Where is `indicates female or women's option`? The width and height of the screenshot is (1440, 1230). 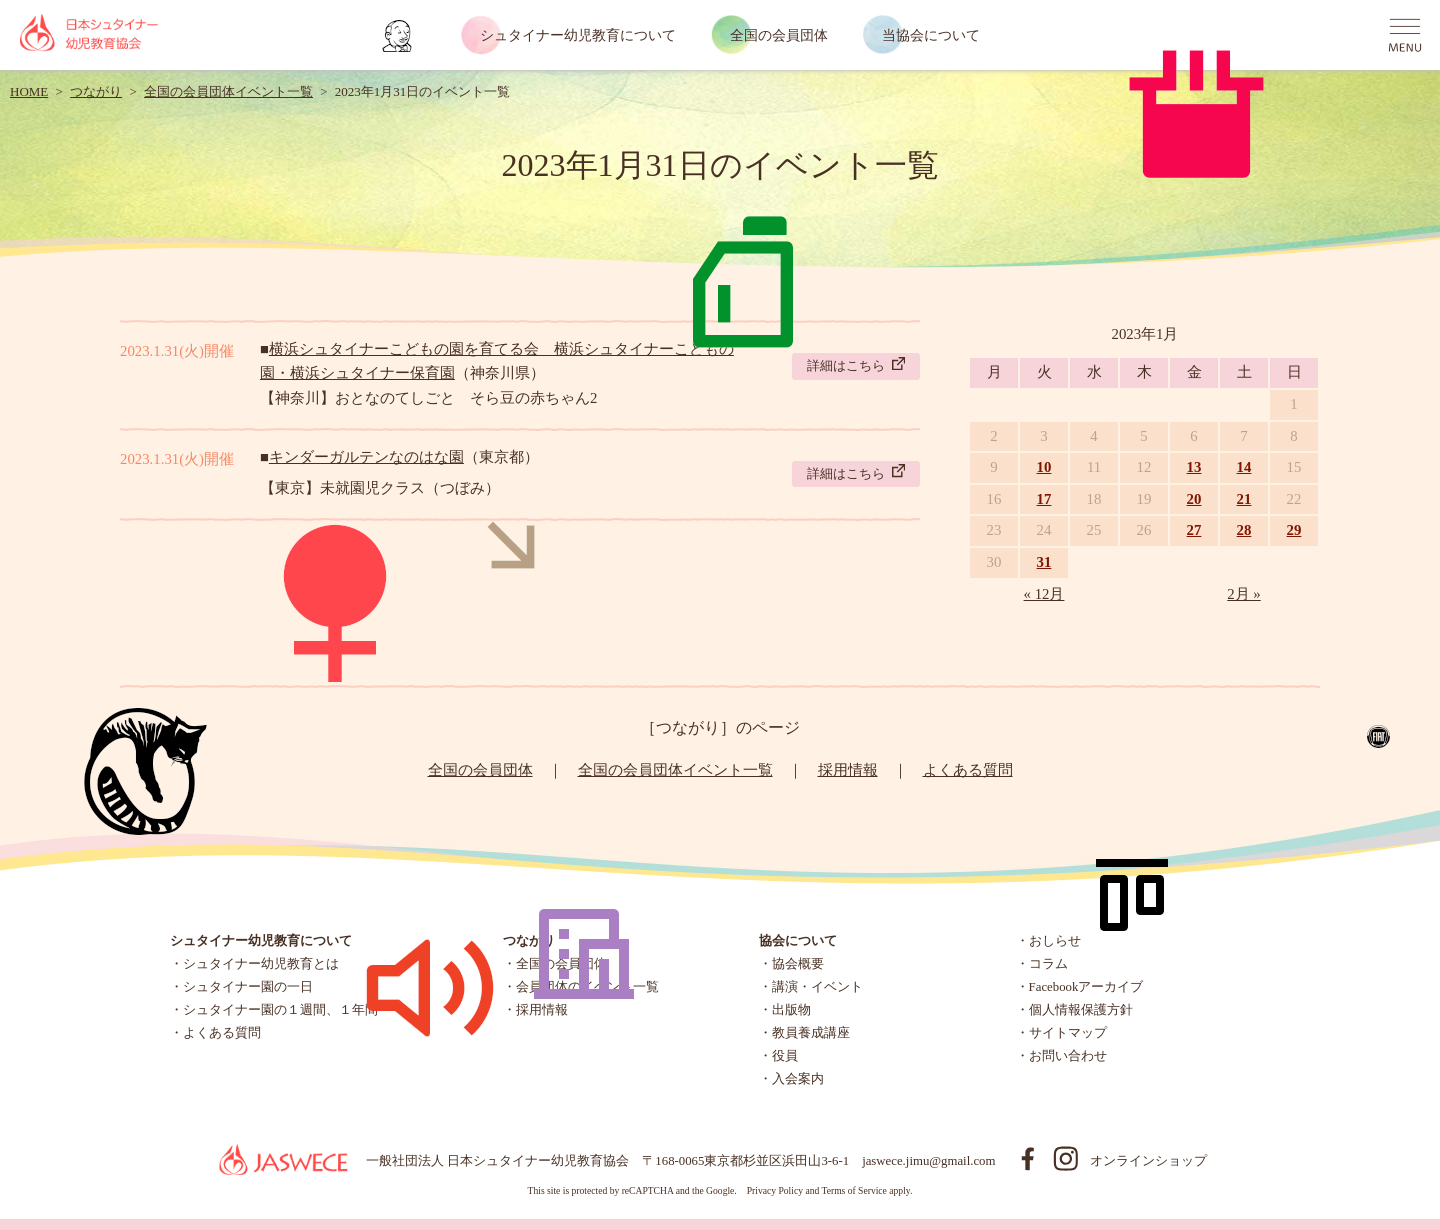
indicates female or women's option is located at coordinates (335, 600).